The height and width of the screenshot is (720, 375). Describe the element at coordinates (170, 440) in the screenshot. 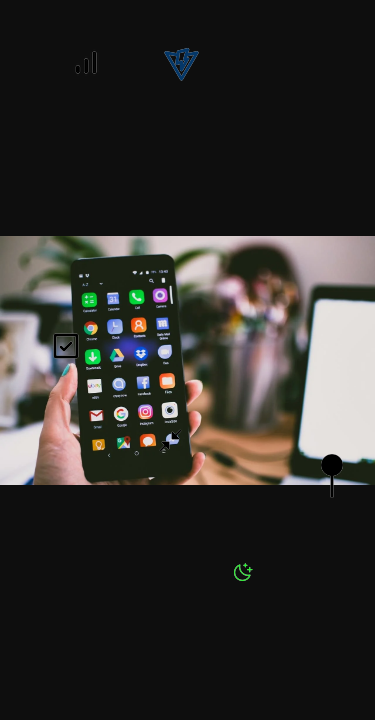

I see `minimize or collapse content` at that location.